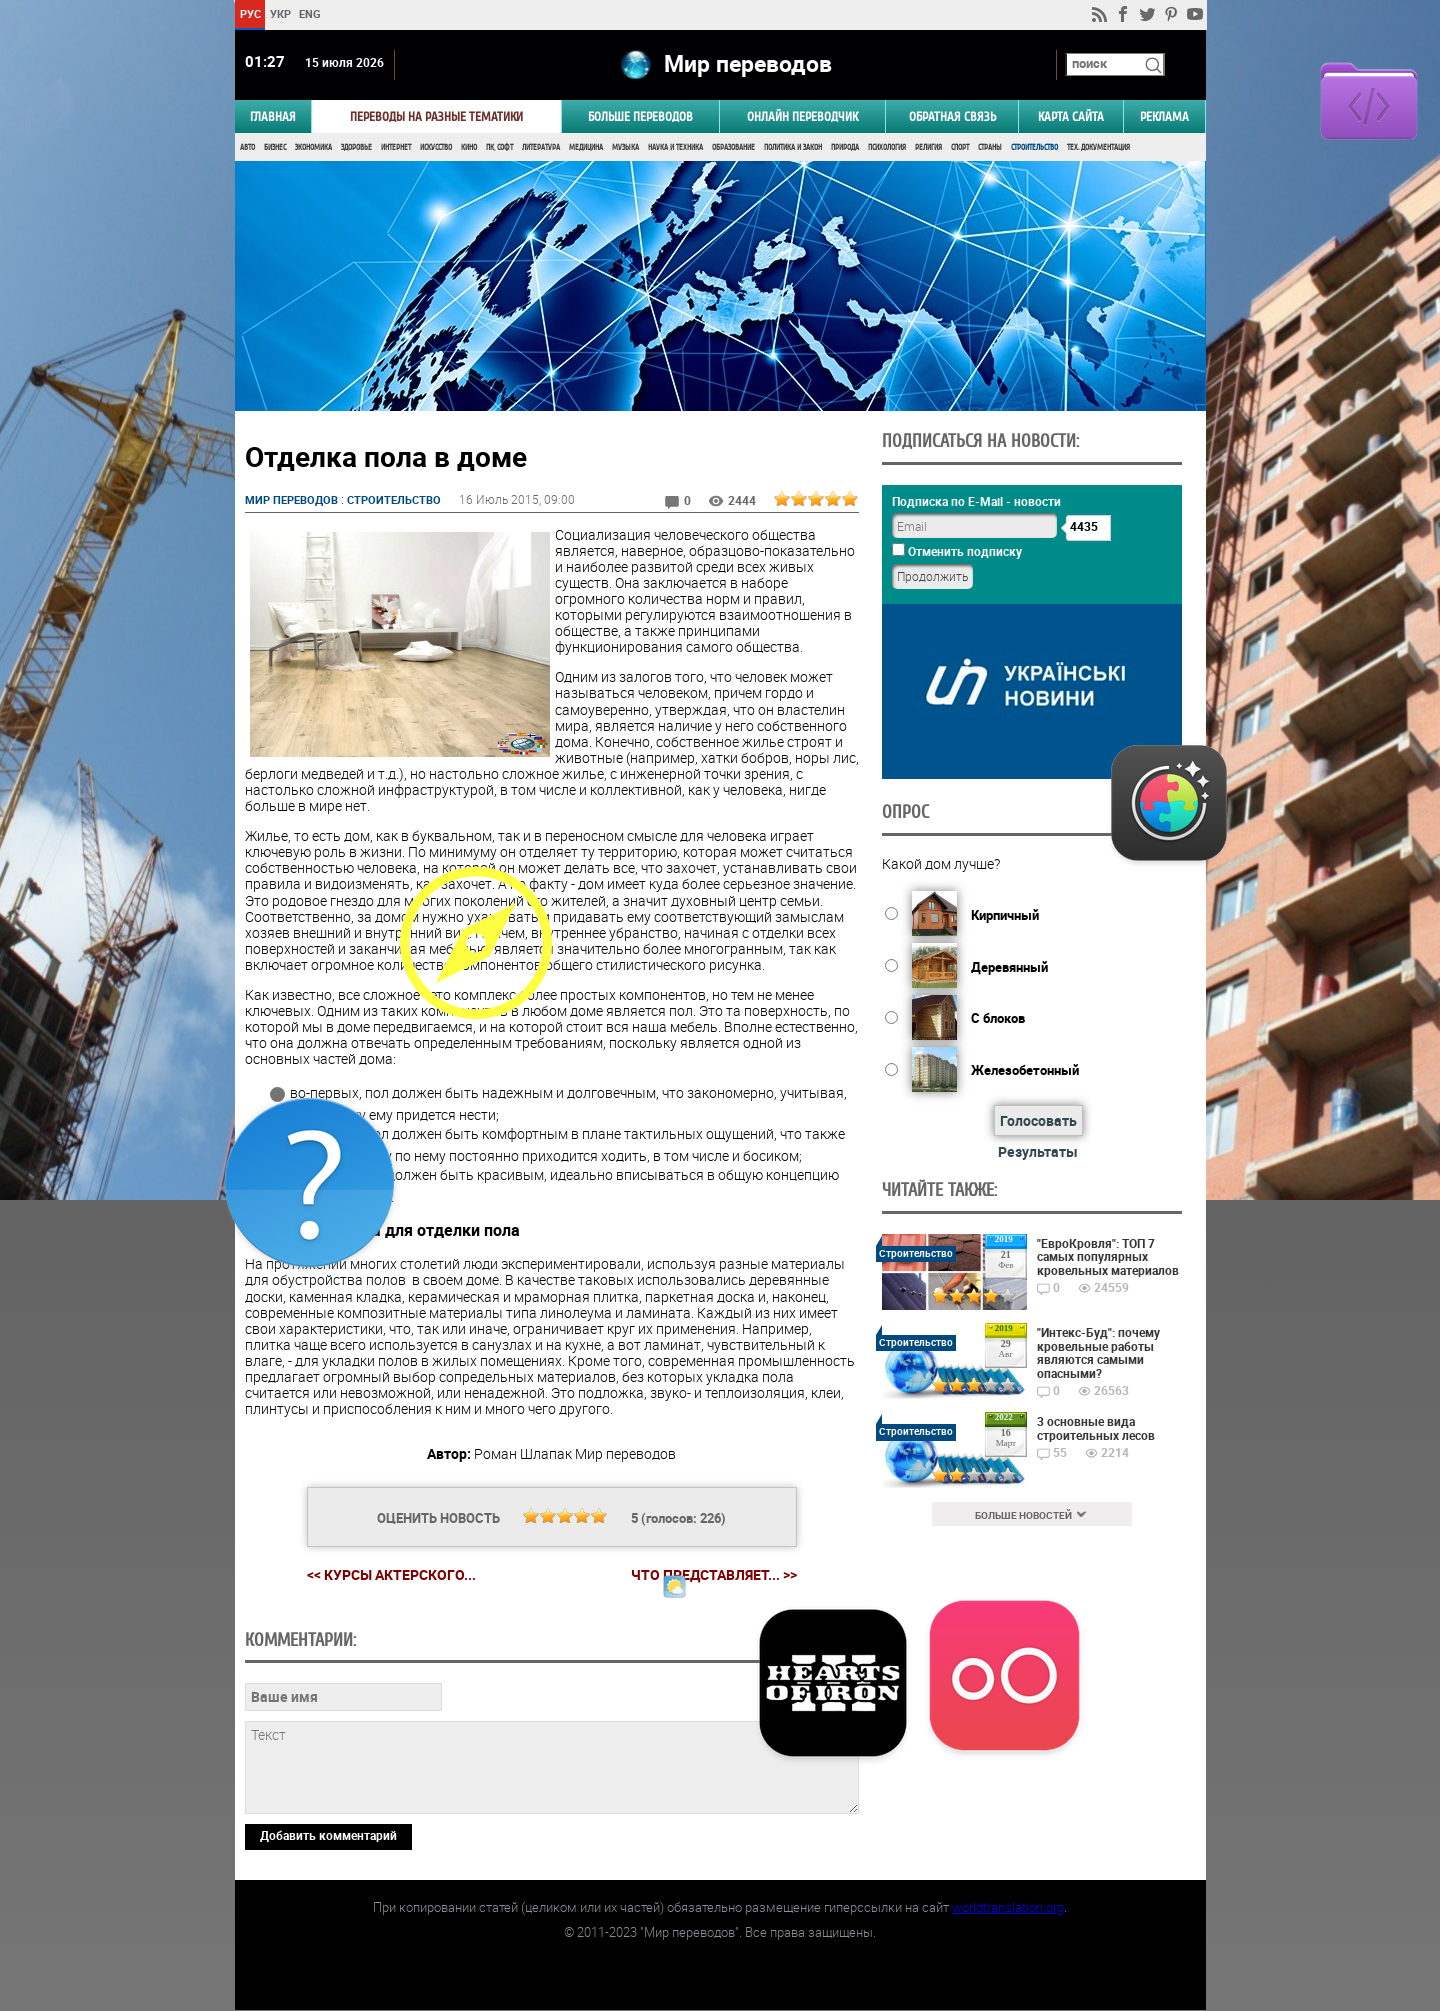 The width and height of the screenshot is (1440, 2011). What do you see at coordinates (476, 943) in the screenshot?
I see `open the default web browser` at bounding box center [476, 943].